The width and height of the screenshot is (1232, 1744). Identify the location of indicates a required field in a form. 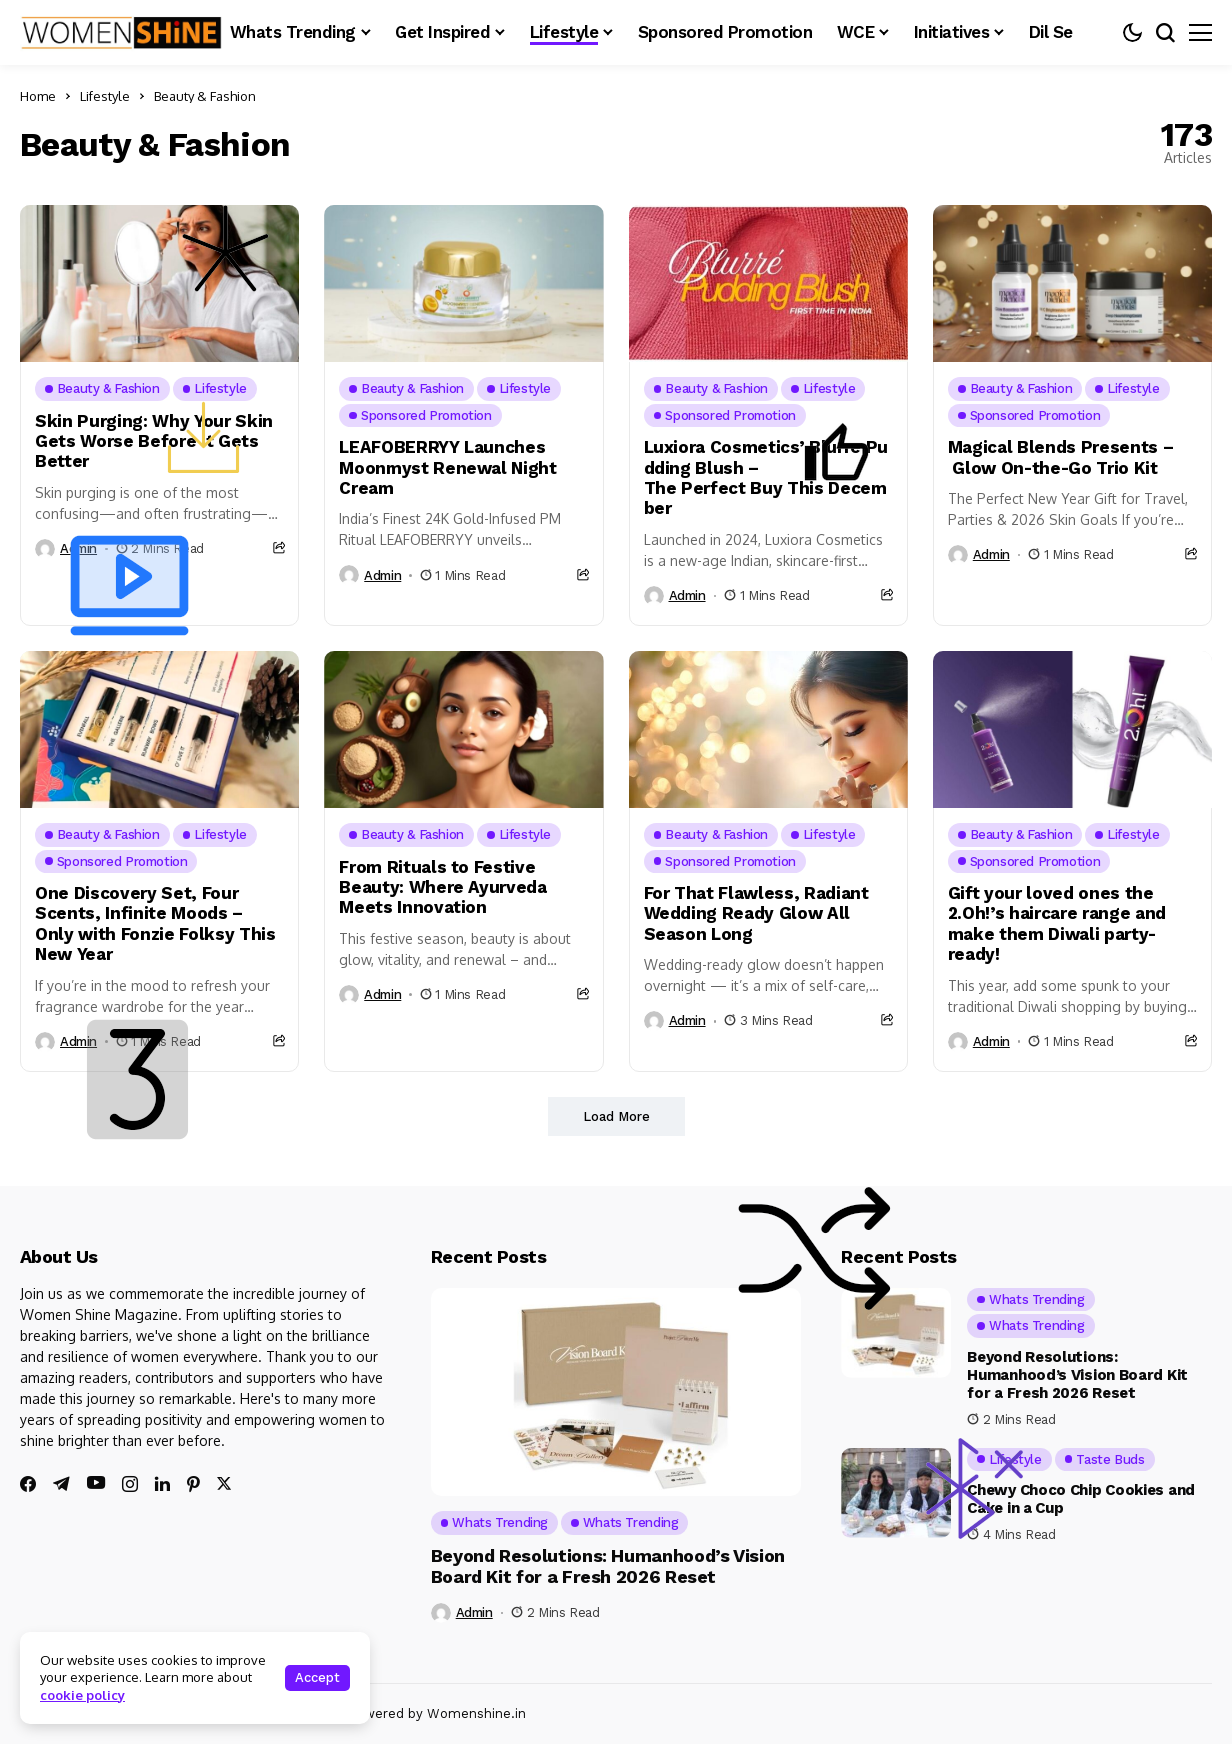
(225, 252).